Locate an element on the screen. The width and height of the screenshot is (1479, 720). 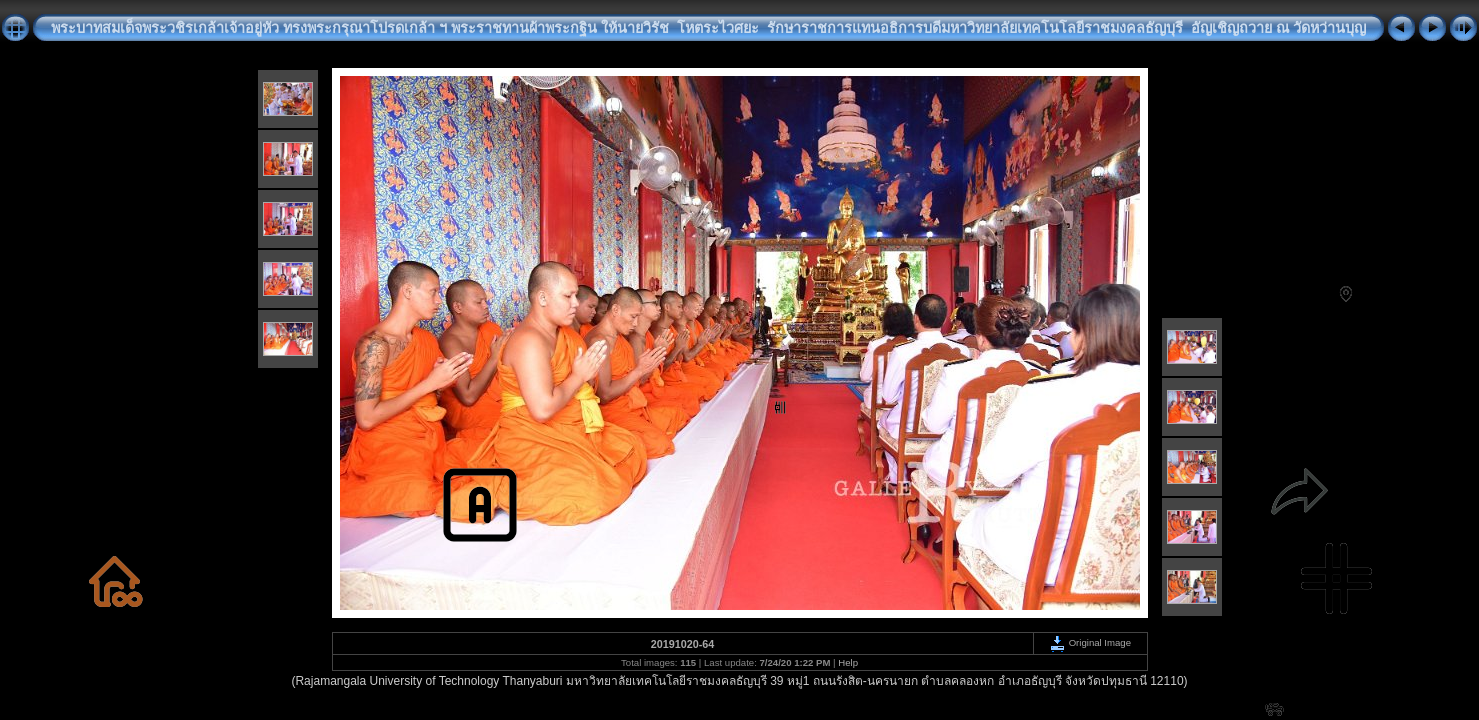
select text formatting option A is located at coordinates (480, 505).